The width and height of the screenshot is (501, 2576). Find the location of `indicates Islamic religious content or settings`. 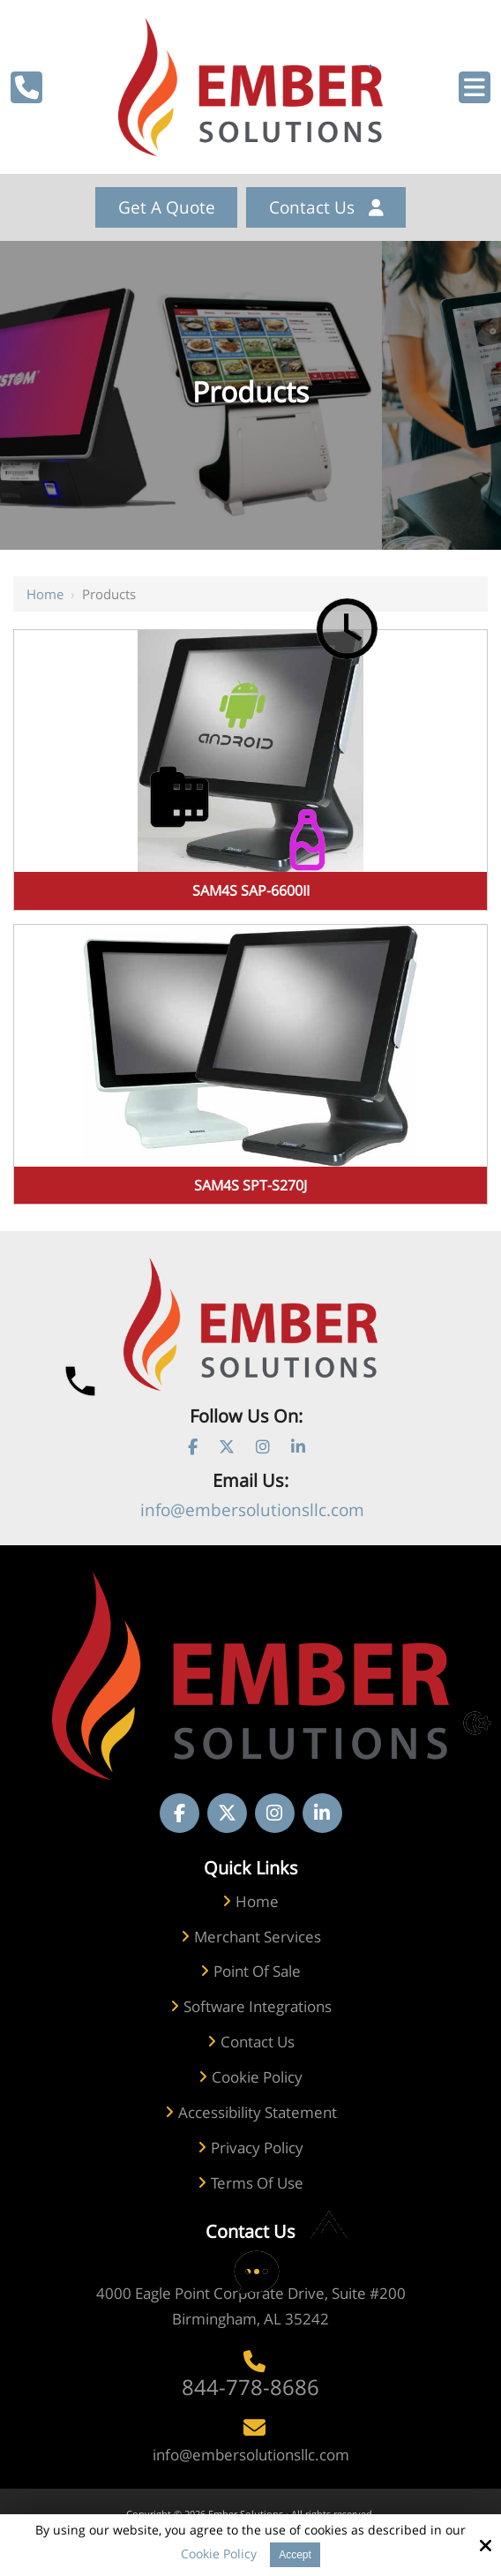

indicates Islamic religious content or settings is located at coordinates (476, 1723).